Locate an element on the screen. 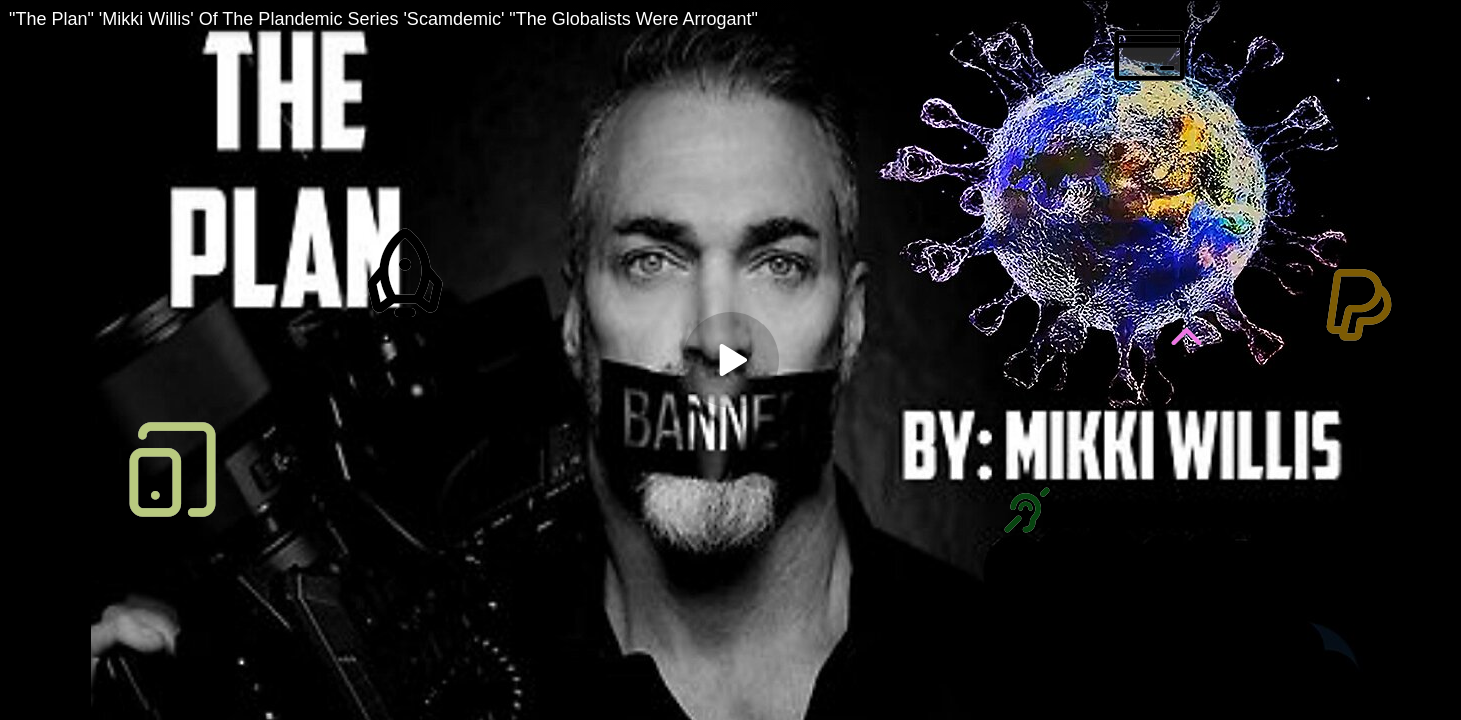  indicates deaf or hard of hearing accessibility option is located at coordinates (1027, 510).